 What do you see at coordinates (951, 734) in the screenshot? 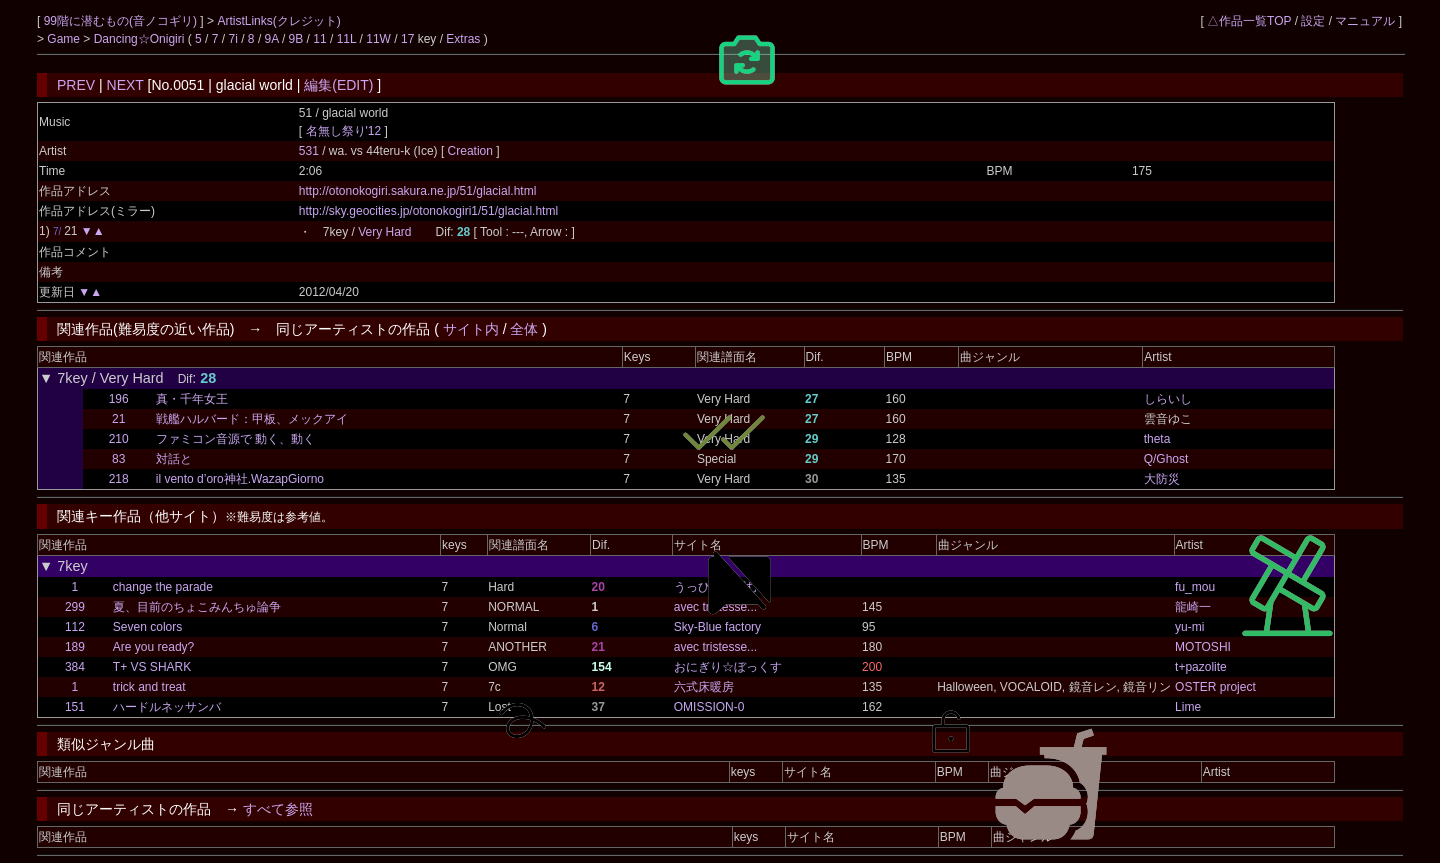
I see `unlock this item or content` at bounding box center [951, 734].